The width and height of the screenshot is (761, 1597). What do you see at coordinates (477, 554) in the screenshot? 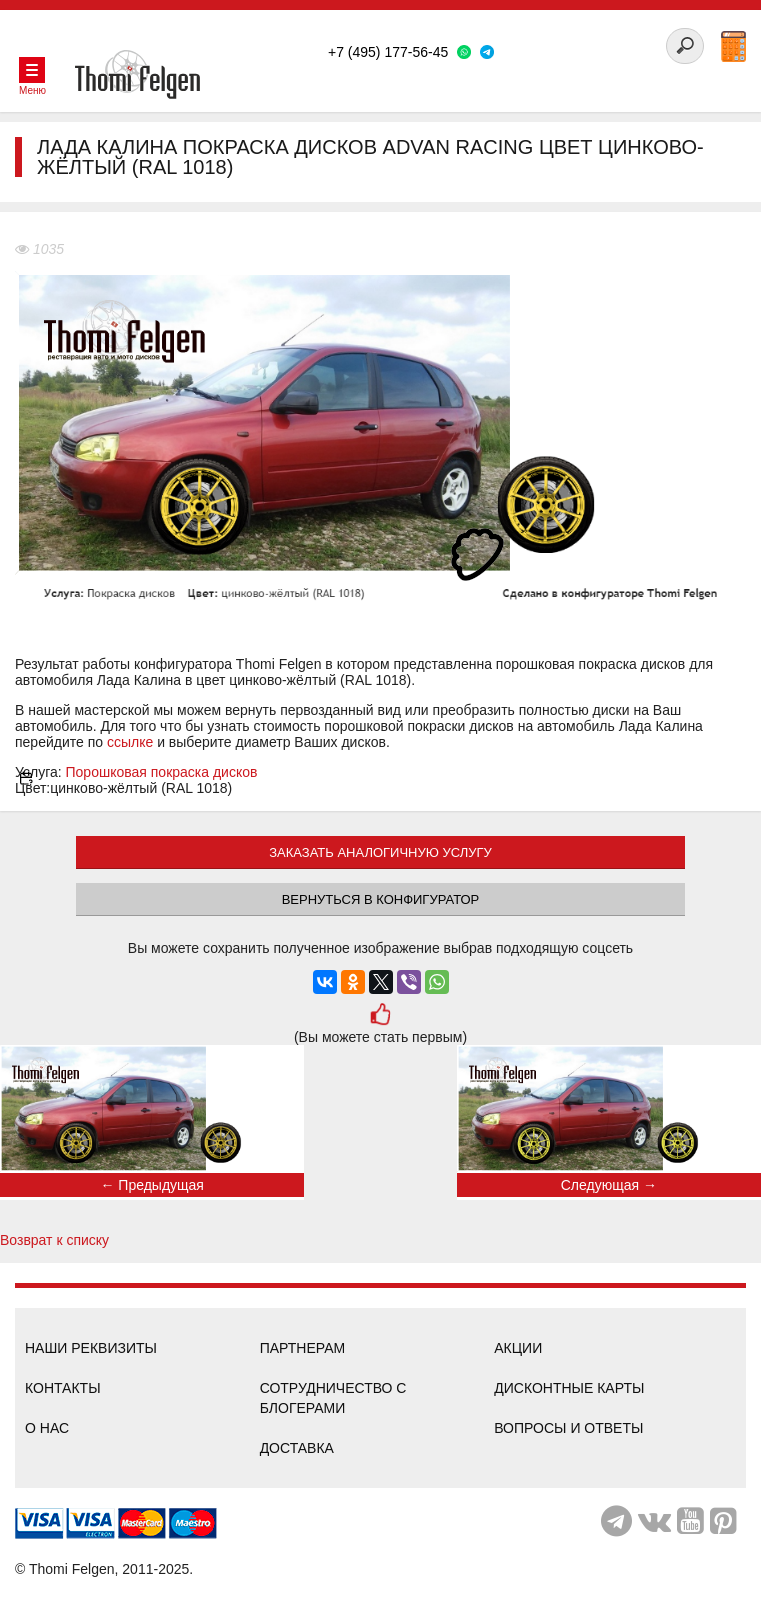
I see `browse asian cuisine or dumpling restaurants` at bounding box center [477, 554].